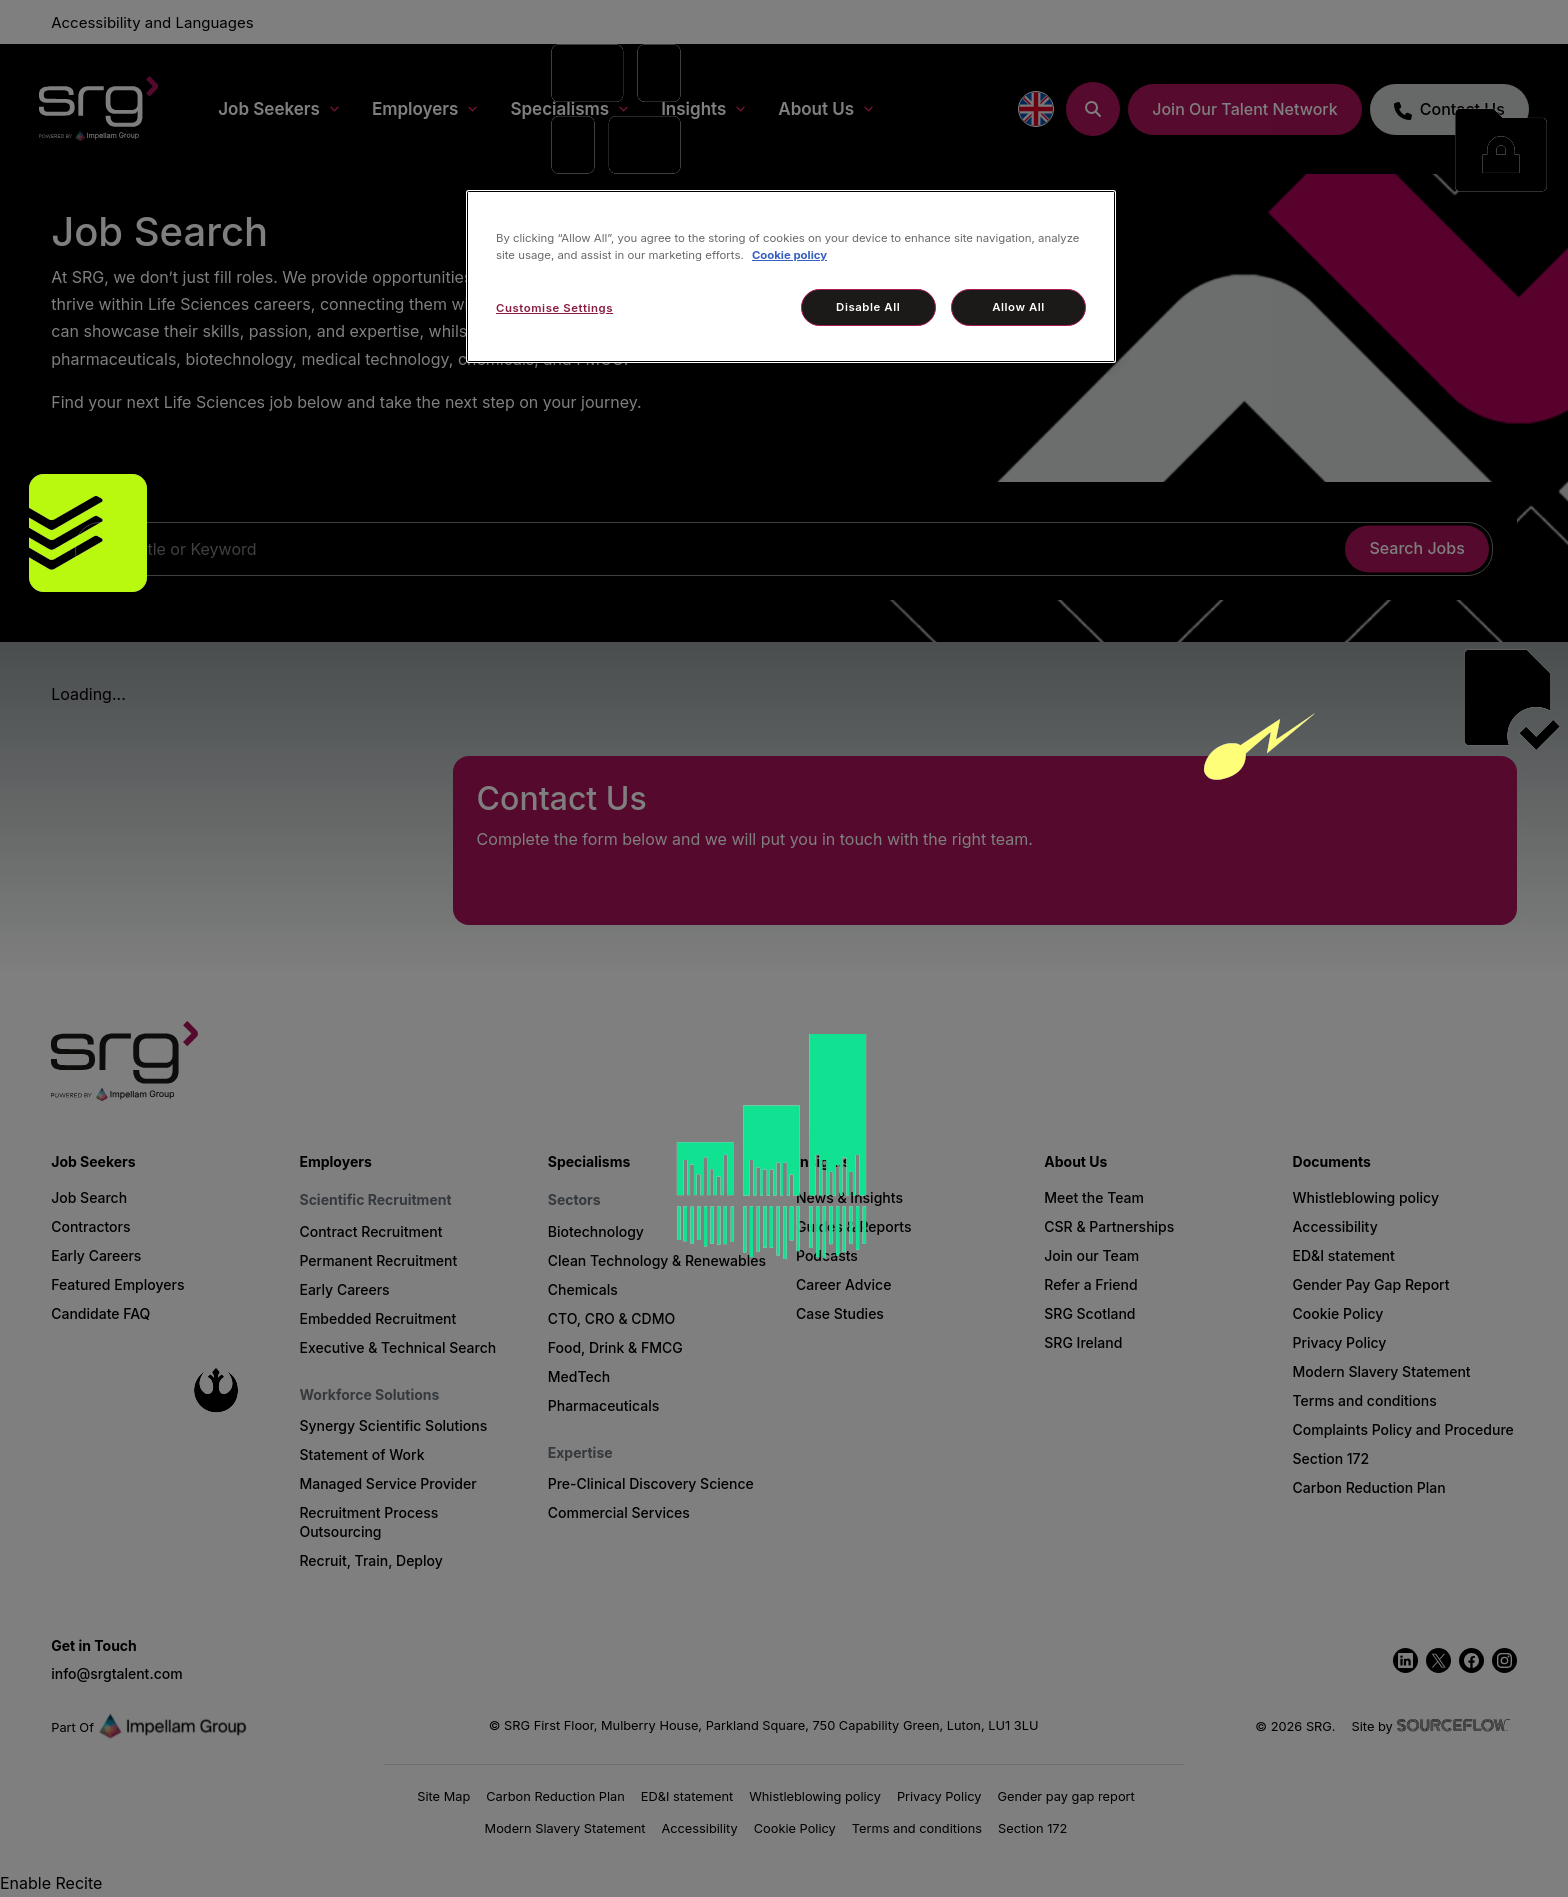 Image resolution: width=1568 pixels, height=1897 pixels. Describe the element at coordinates (1507, 697) in the screenshot. I see `file successfully uploaded or verified` at that location.